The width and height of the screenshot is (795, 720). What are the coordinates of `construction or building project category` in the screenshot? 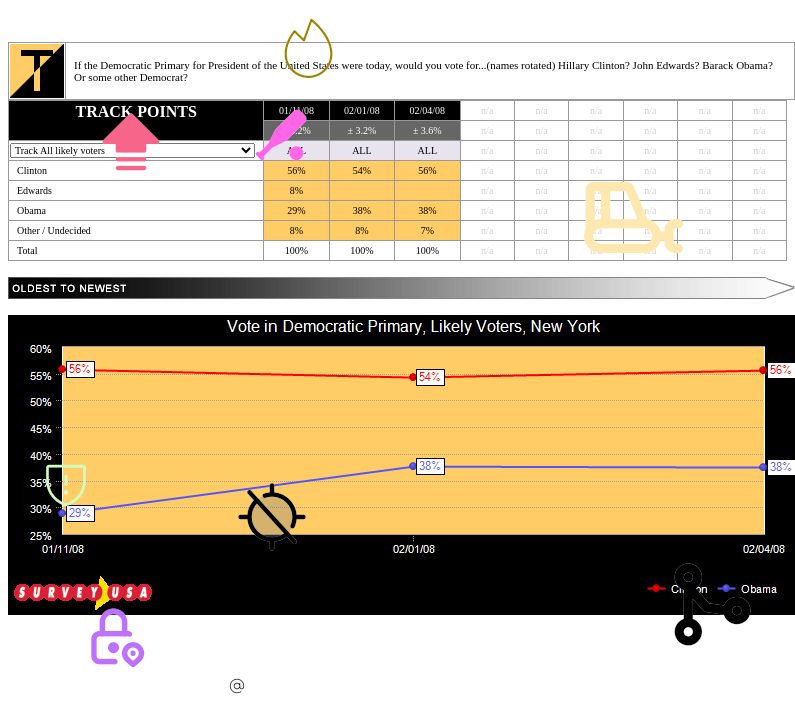 It's located at (633, 217).